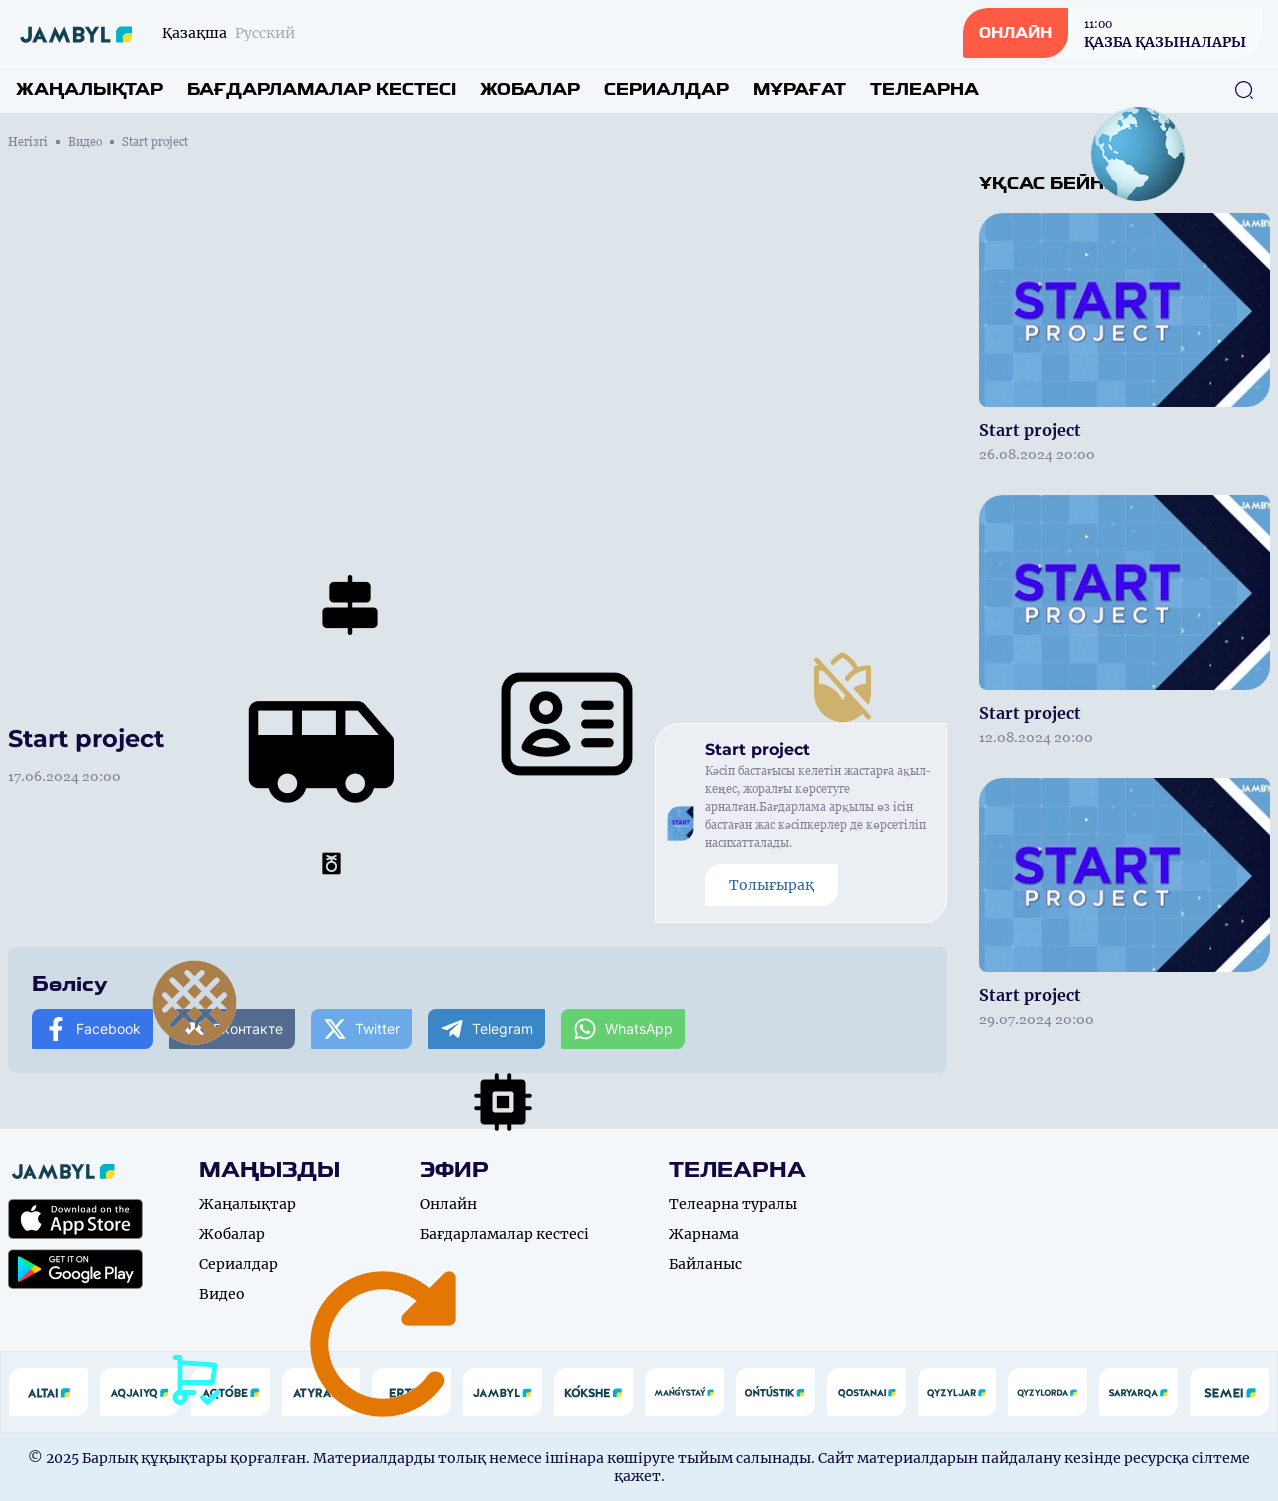 This screenshot has height=1501, width=1278. What do you see at coordinates (194, 1002) in the screenshot?
I see `indicates a dutch treat or snack item` at bounding box center [194, 1002].